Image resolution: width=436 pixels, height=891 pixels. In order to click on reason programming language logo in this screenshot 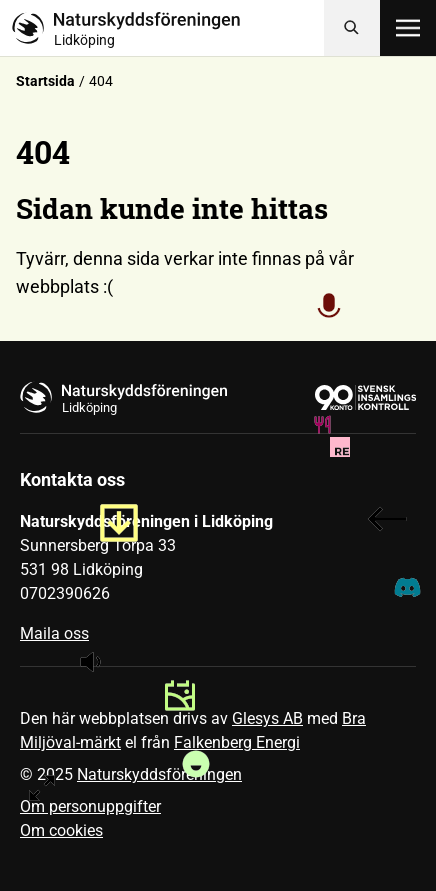, I will do `click(340, 447)`.